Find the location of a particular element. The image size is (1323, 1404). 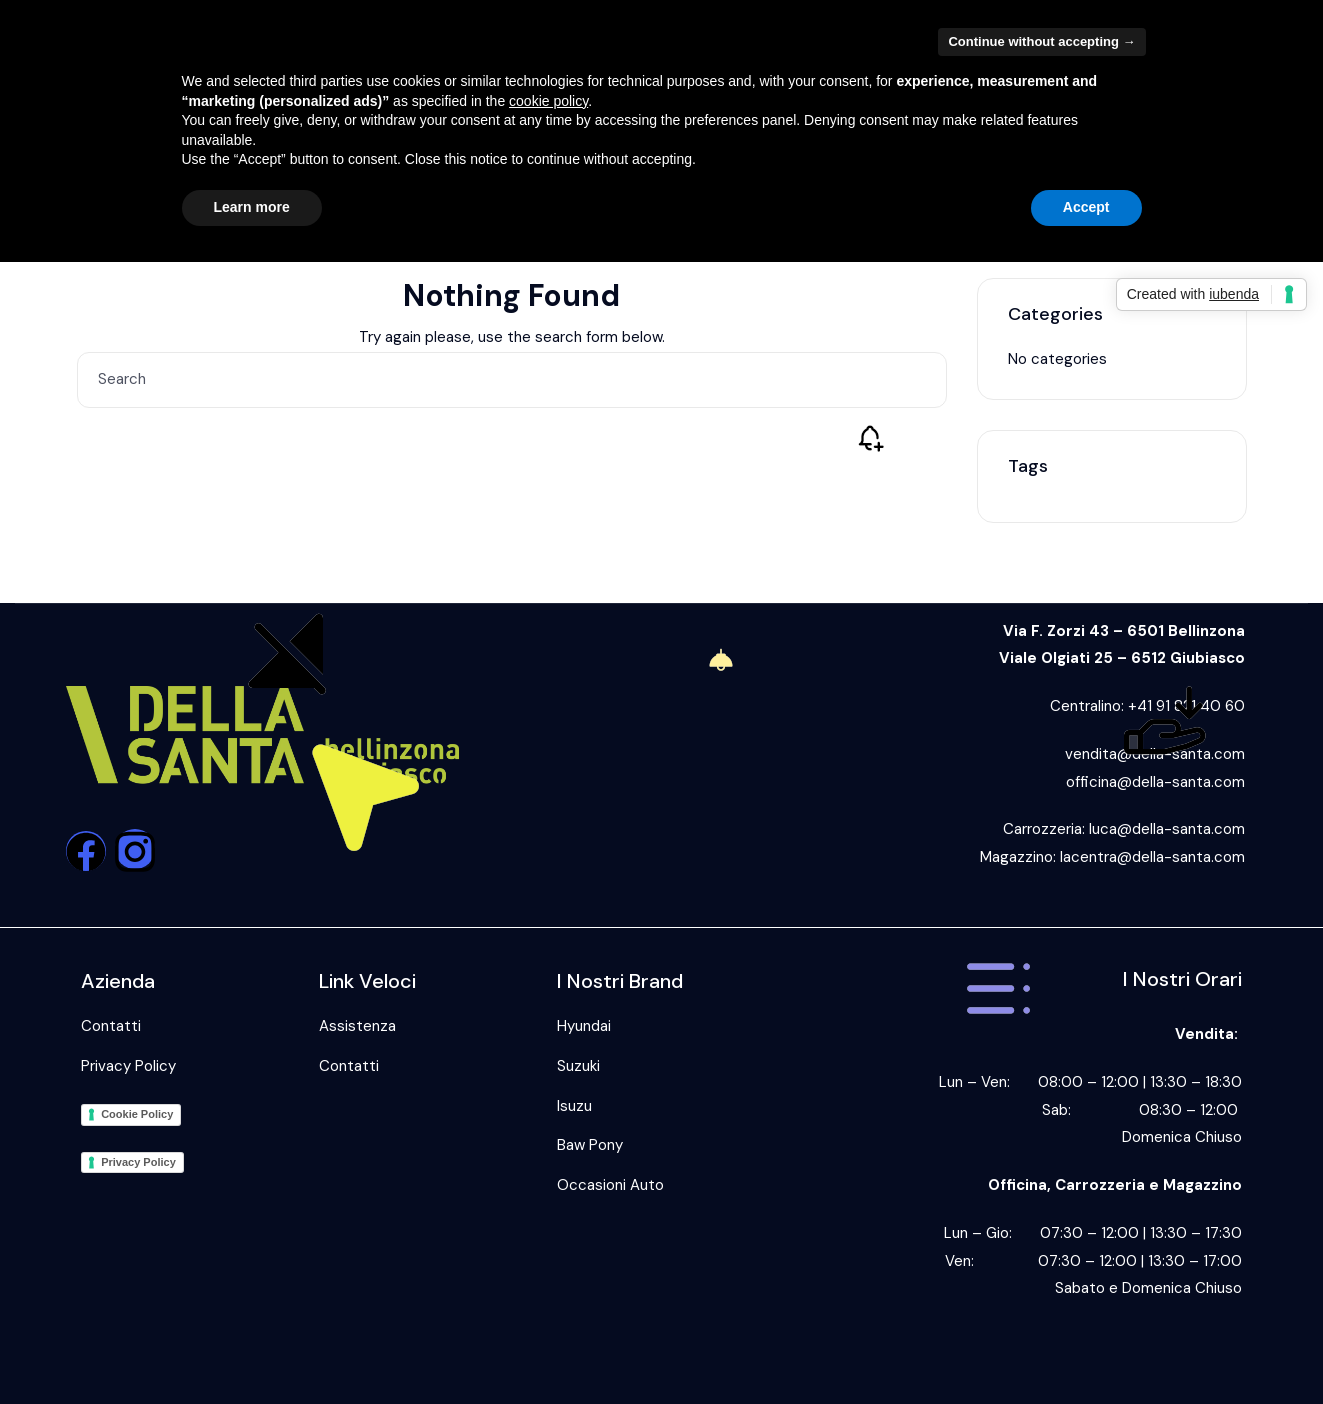

add a new notification or alert is located at coordinates (870, 438).